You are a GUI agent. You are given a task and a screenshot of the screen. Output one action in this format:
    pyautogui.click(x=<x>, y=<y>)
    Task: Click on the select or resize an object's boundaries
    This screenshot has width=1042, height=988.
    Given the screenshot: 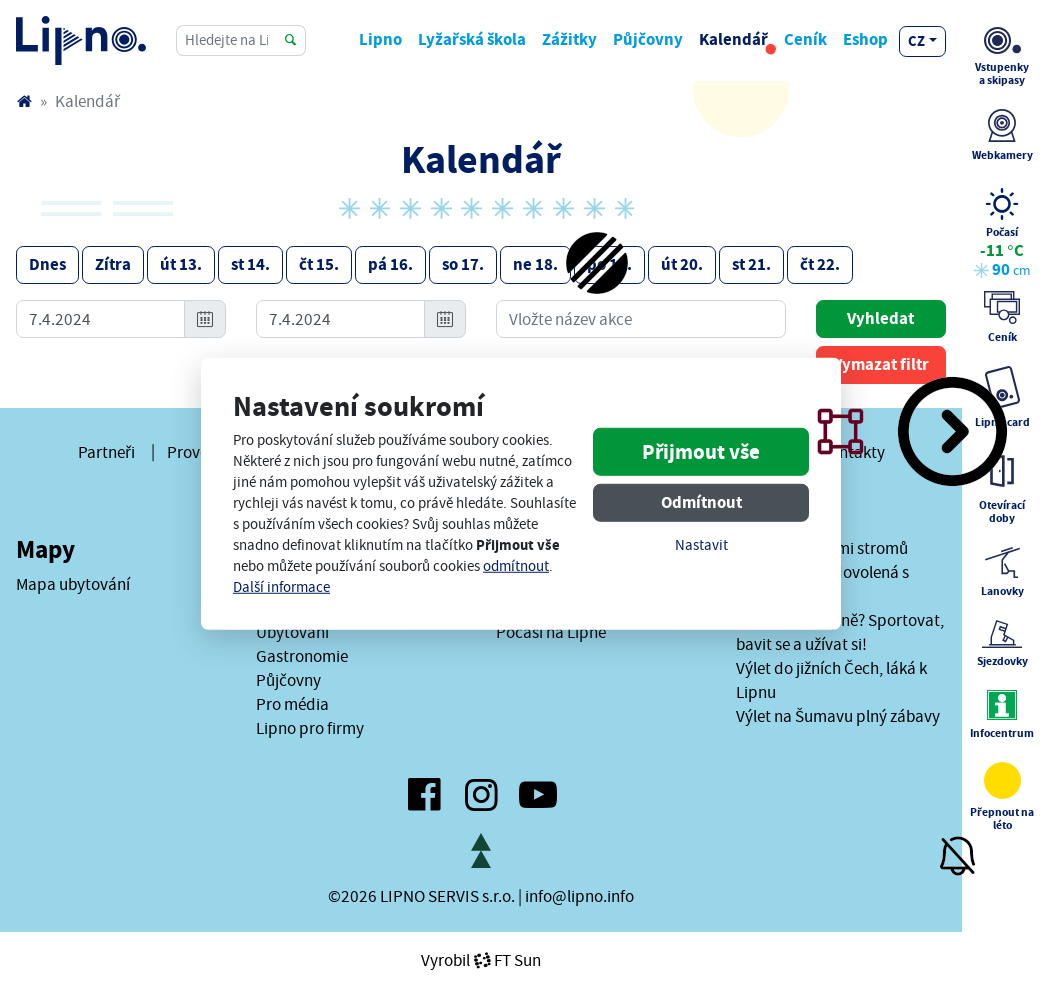 What is the action you would take?
    pyautogui.click(x=840, y=431)
    